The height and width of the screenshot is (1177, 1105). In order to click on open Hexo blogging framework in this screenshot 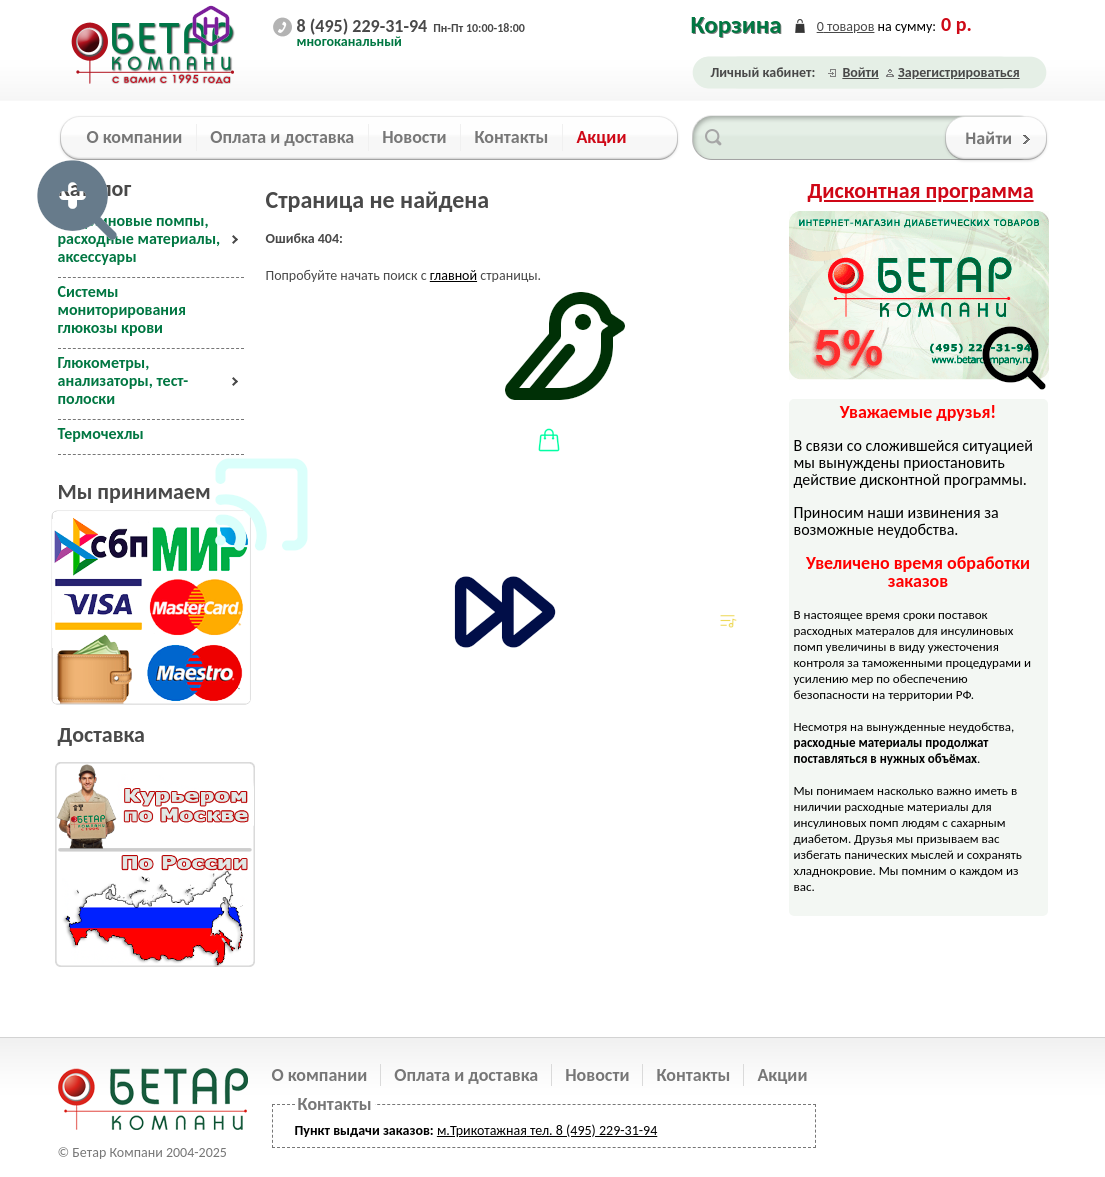, I will do `click(211, 26)`.